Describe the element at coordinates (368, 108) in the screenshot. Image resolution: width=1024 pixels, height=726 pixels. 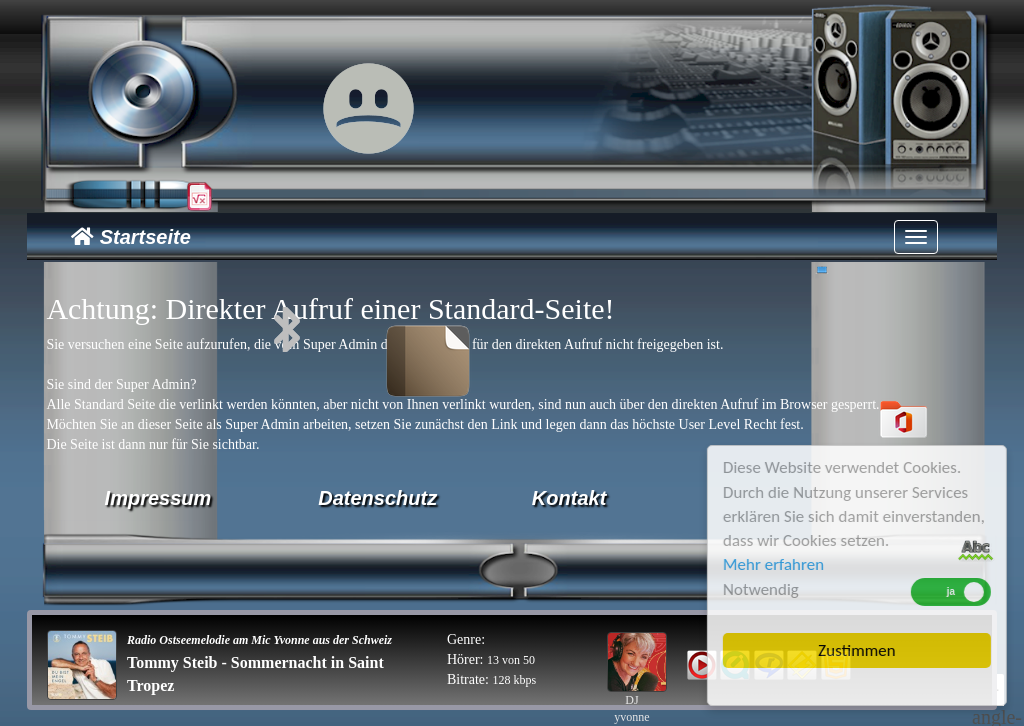
I see `indicates an error or unsuccessful action` at that location.